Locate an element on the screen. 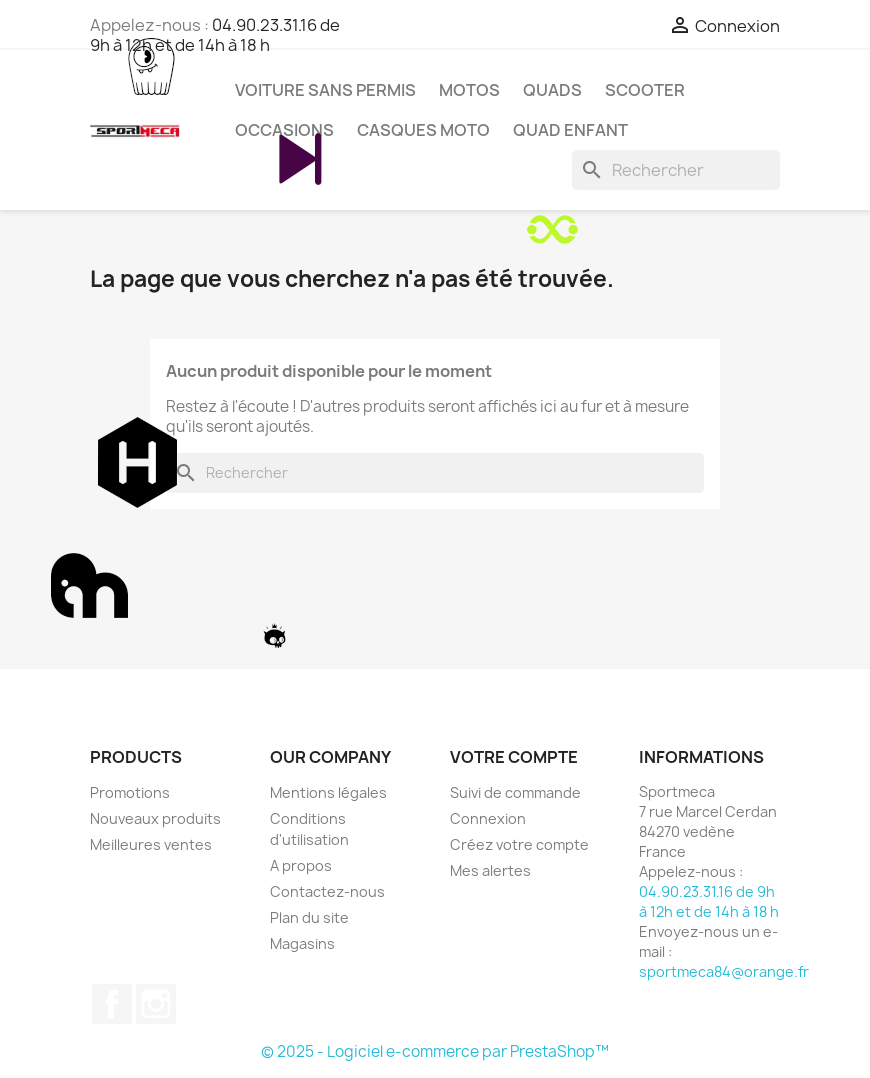 This screenshot has width=870, height=1078. Hexo static site generator logo is located at coordinates (137, 462).